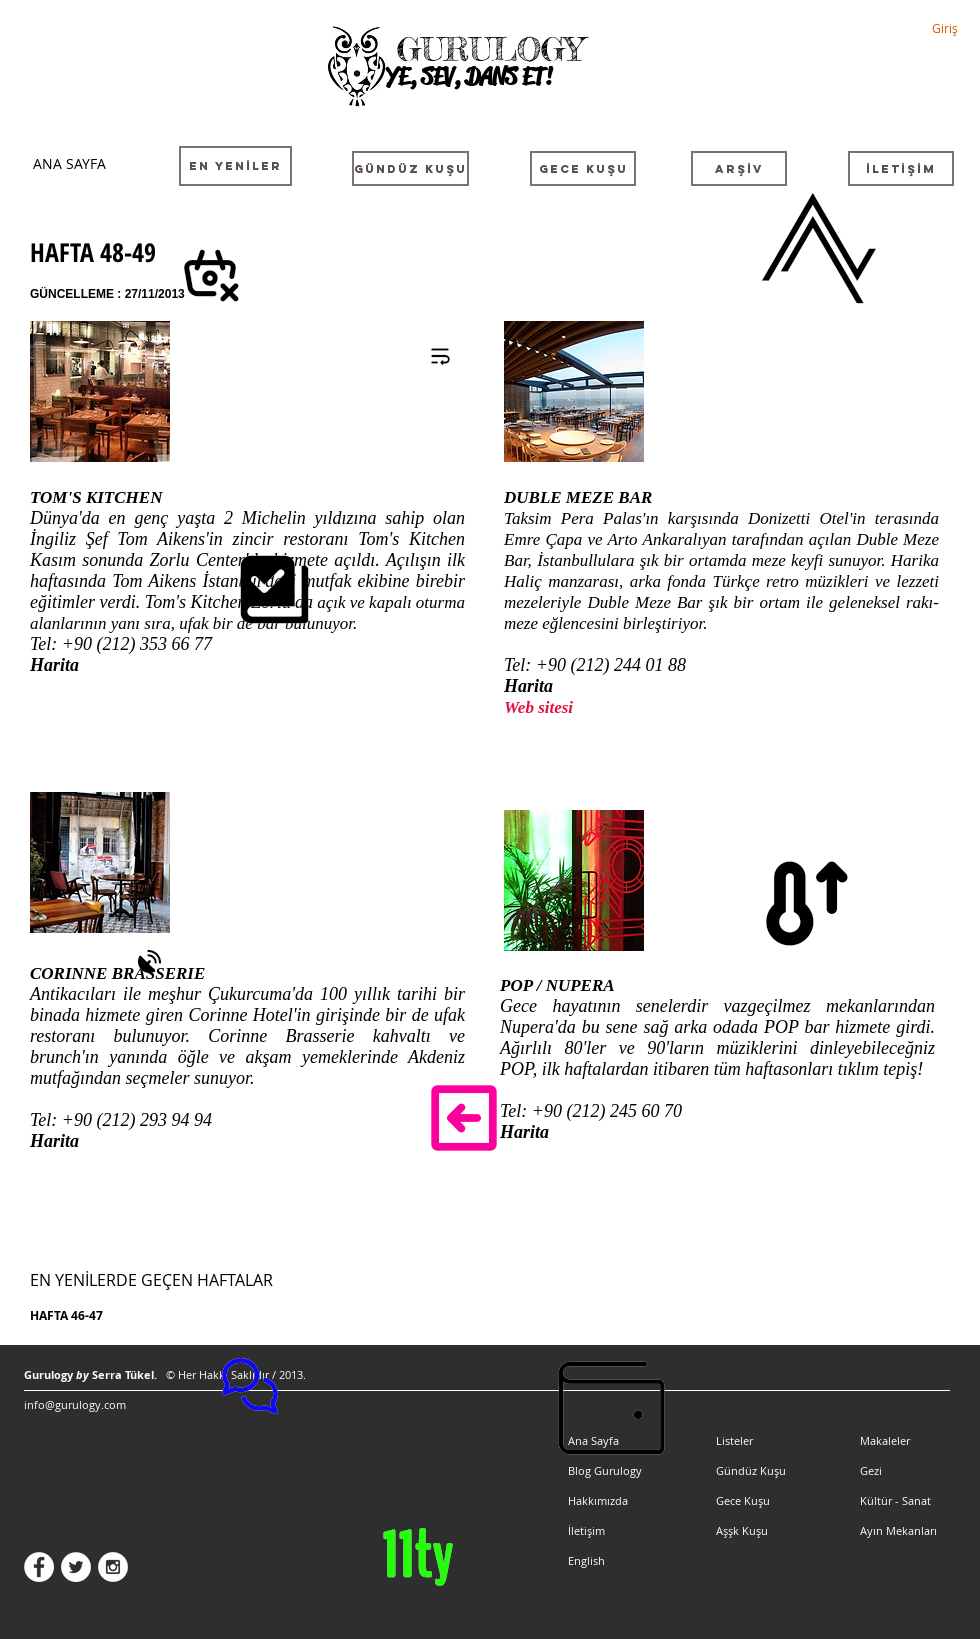 The width and height of the screenshot is (980, 1639). What do you see at coordinates (210, 273) in the screenshot?
I see `remove item from basket` at bounding box center [210, 273].